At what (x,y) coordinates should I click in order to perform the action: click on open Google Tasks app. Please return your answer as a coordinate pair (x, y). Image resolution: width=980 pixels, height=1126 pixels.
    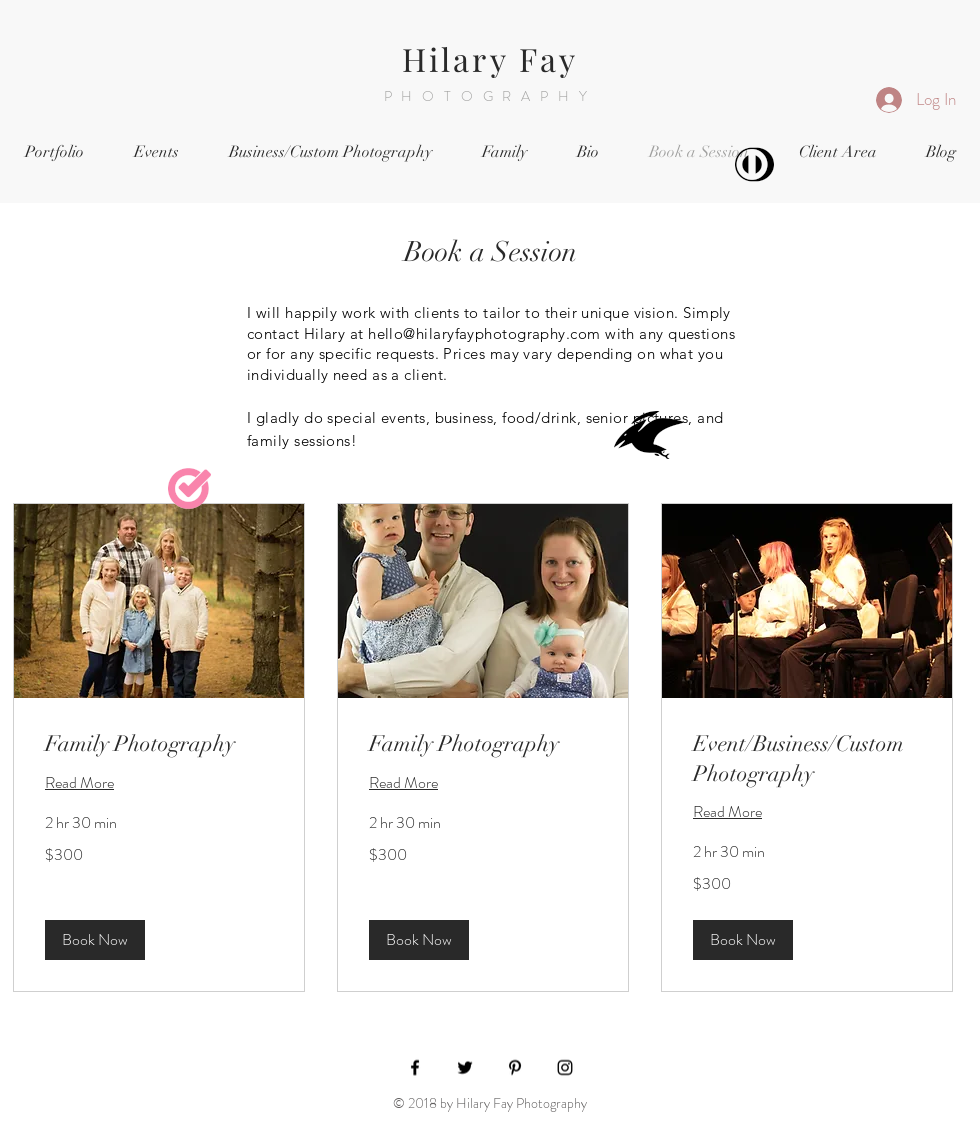
    Looking at the image, I should click on (189, 488).